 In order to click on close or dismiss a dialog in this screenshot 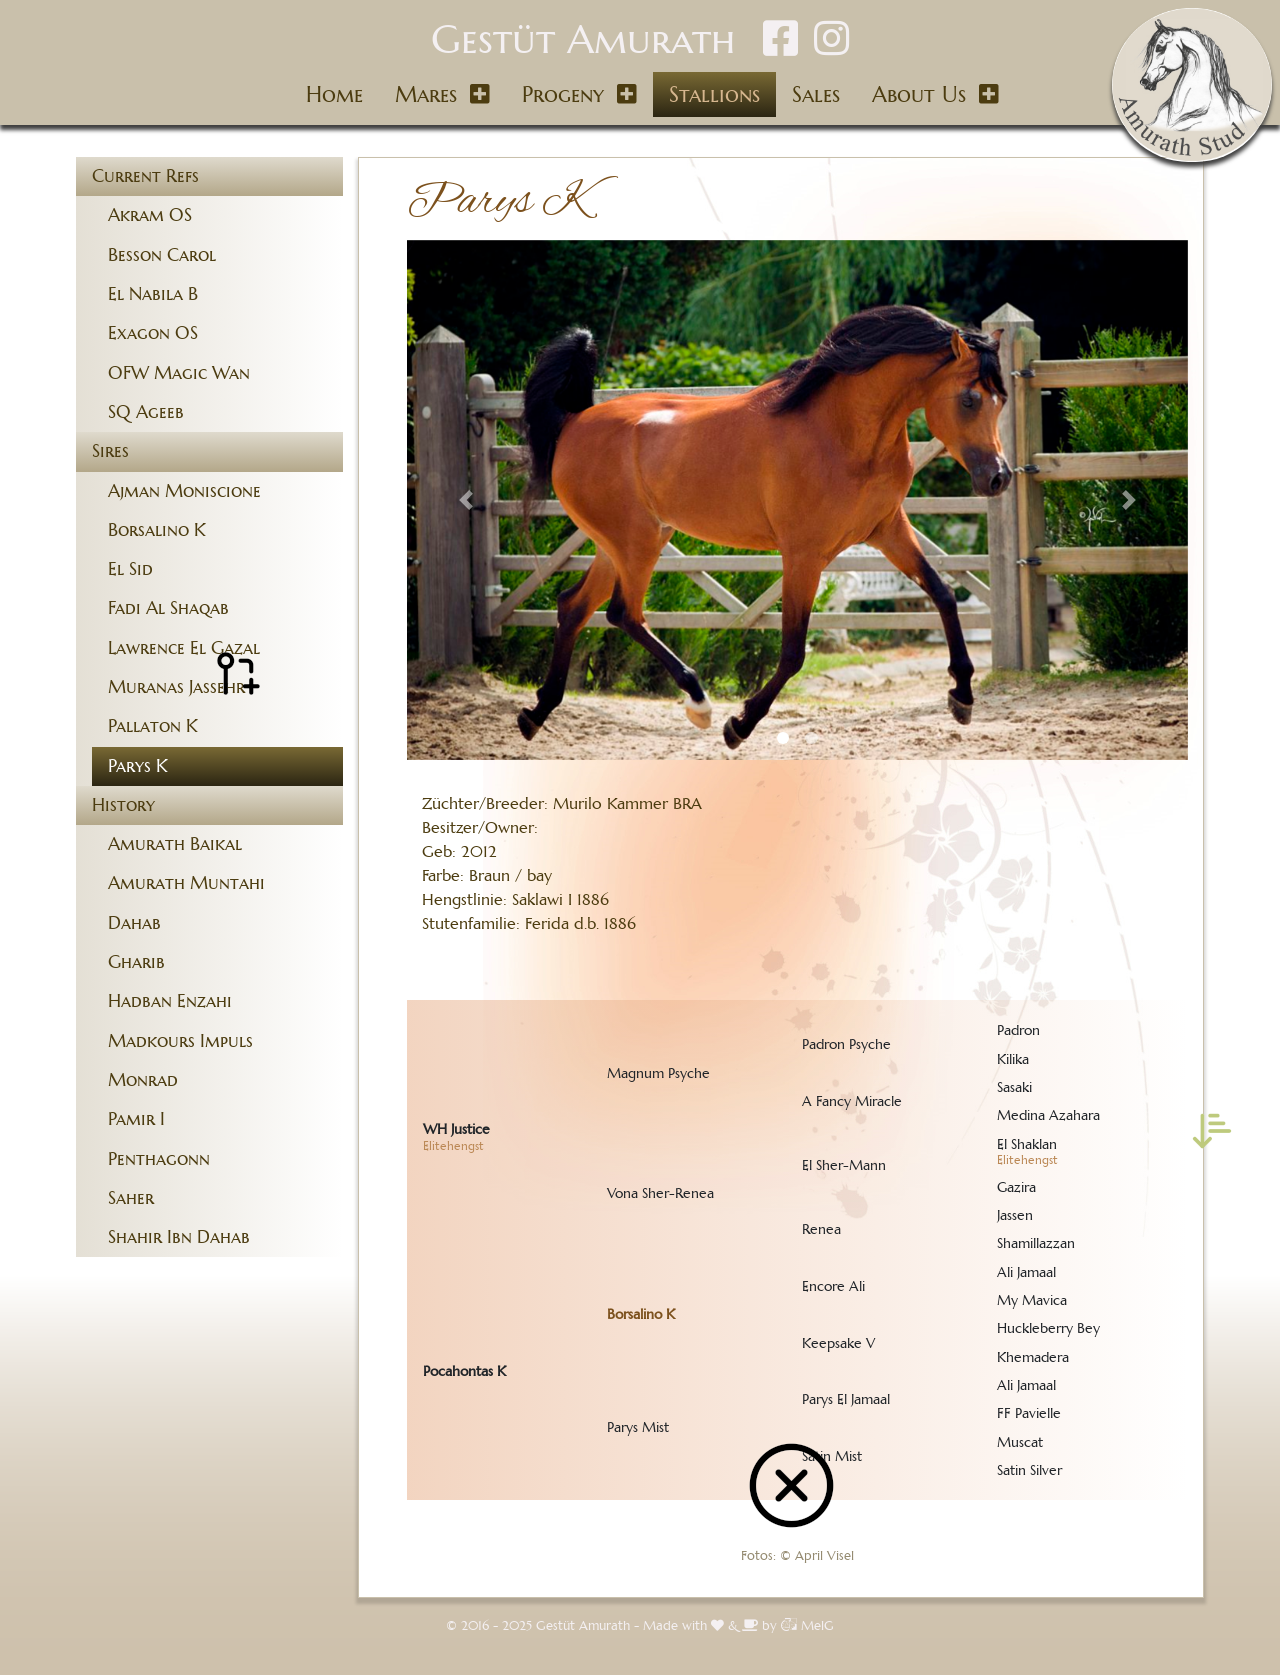, I will do `click(791, 1485)`.